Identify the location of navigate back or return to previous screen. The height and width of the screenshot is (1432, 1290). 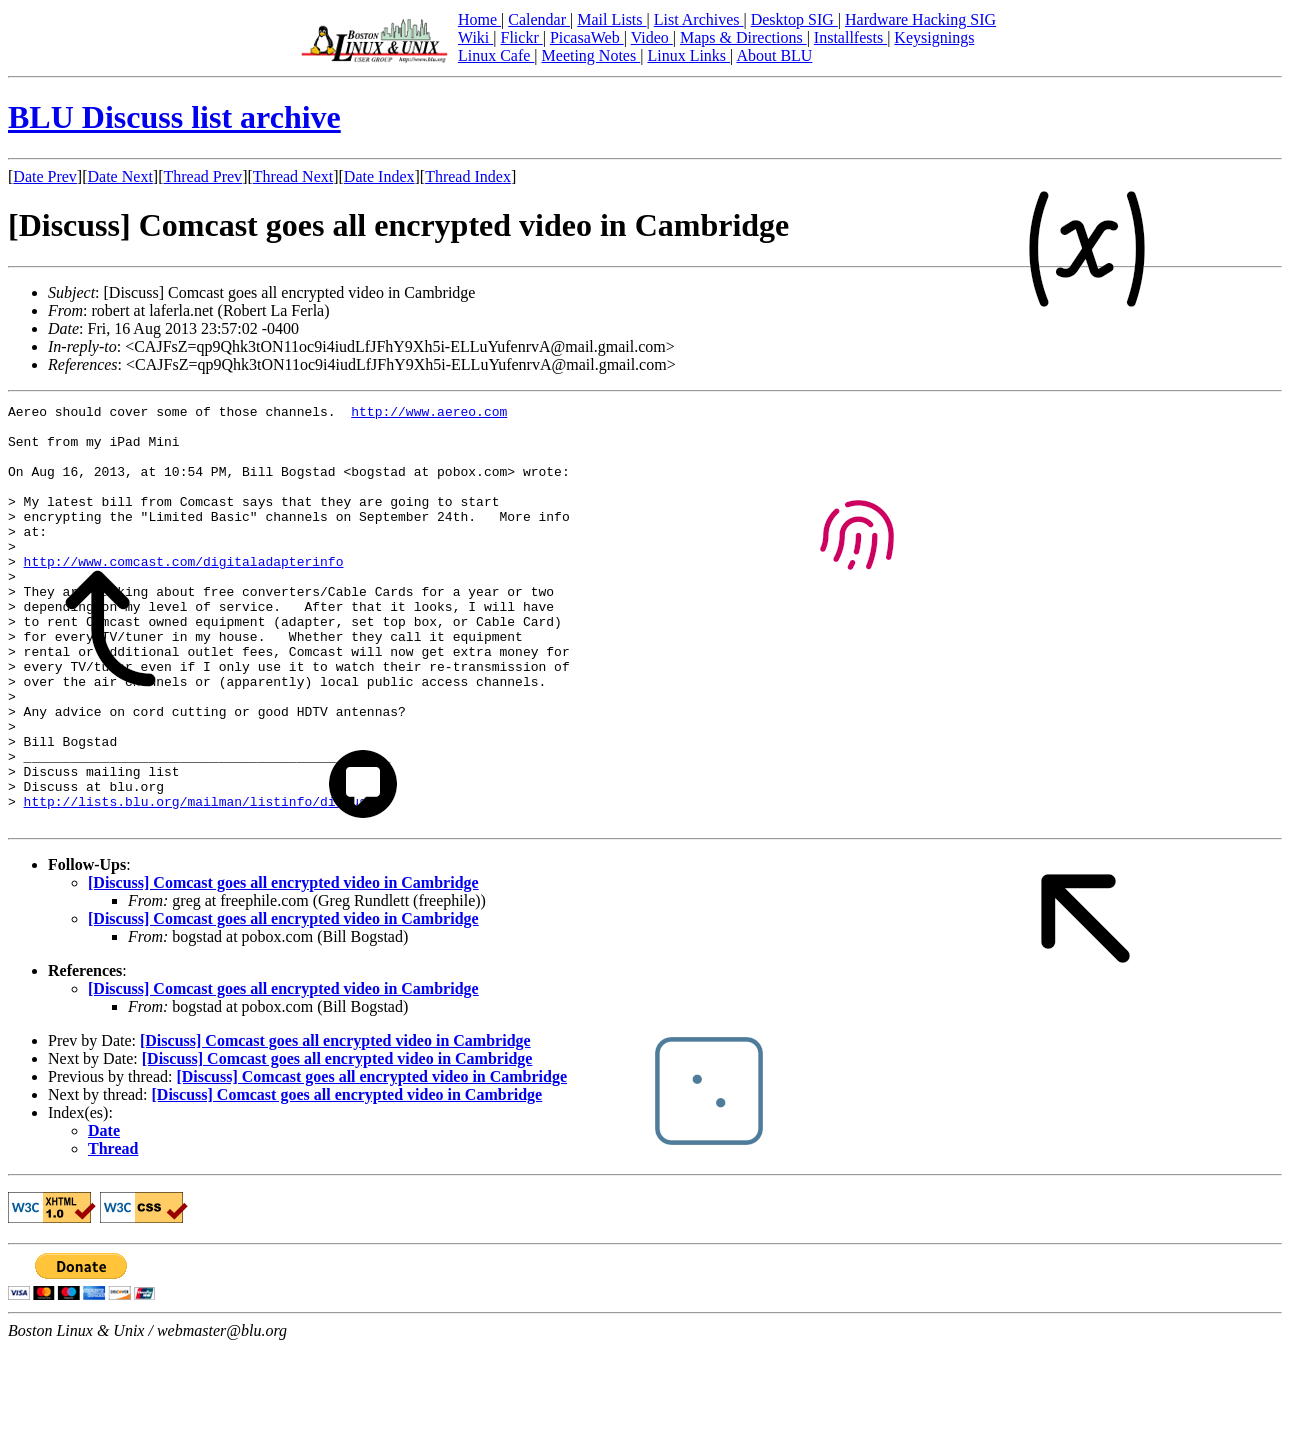
(1085, 918).